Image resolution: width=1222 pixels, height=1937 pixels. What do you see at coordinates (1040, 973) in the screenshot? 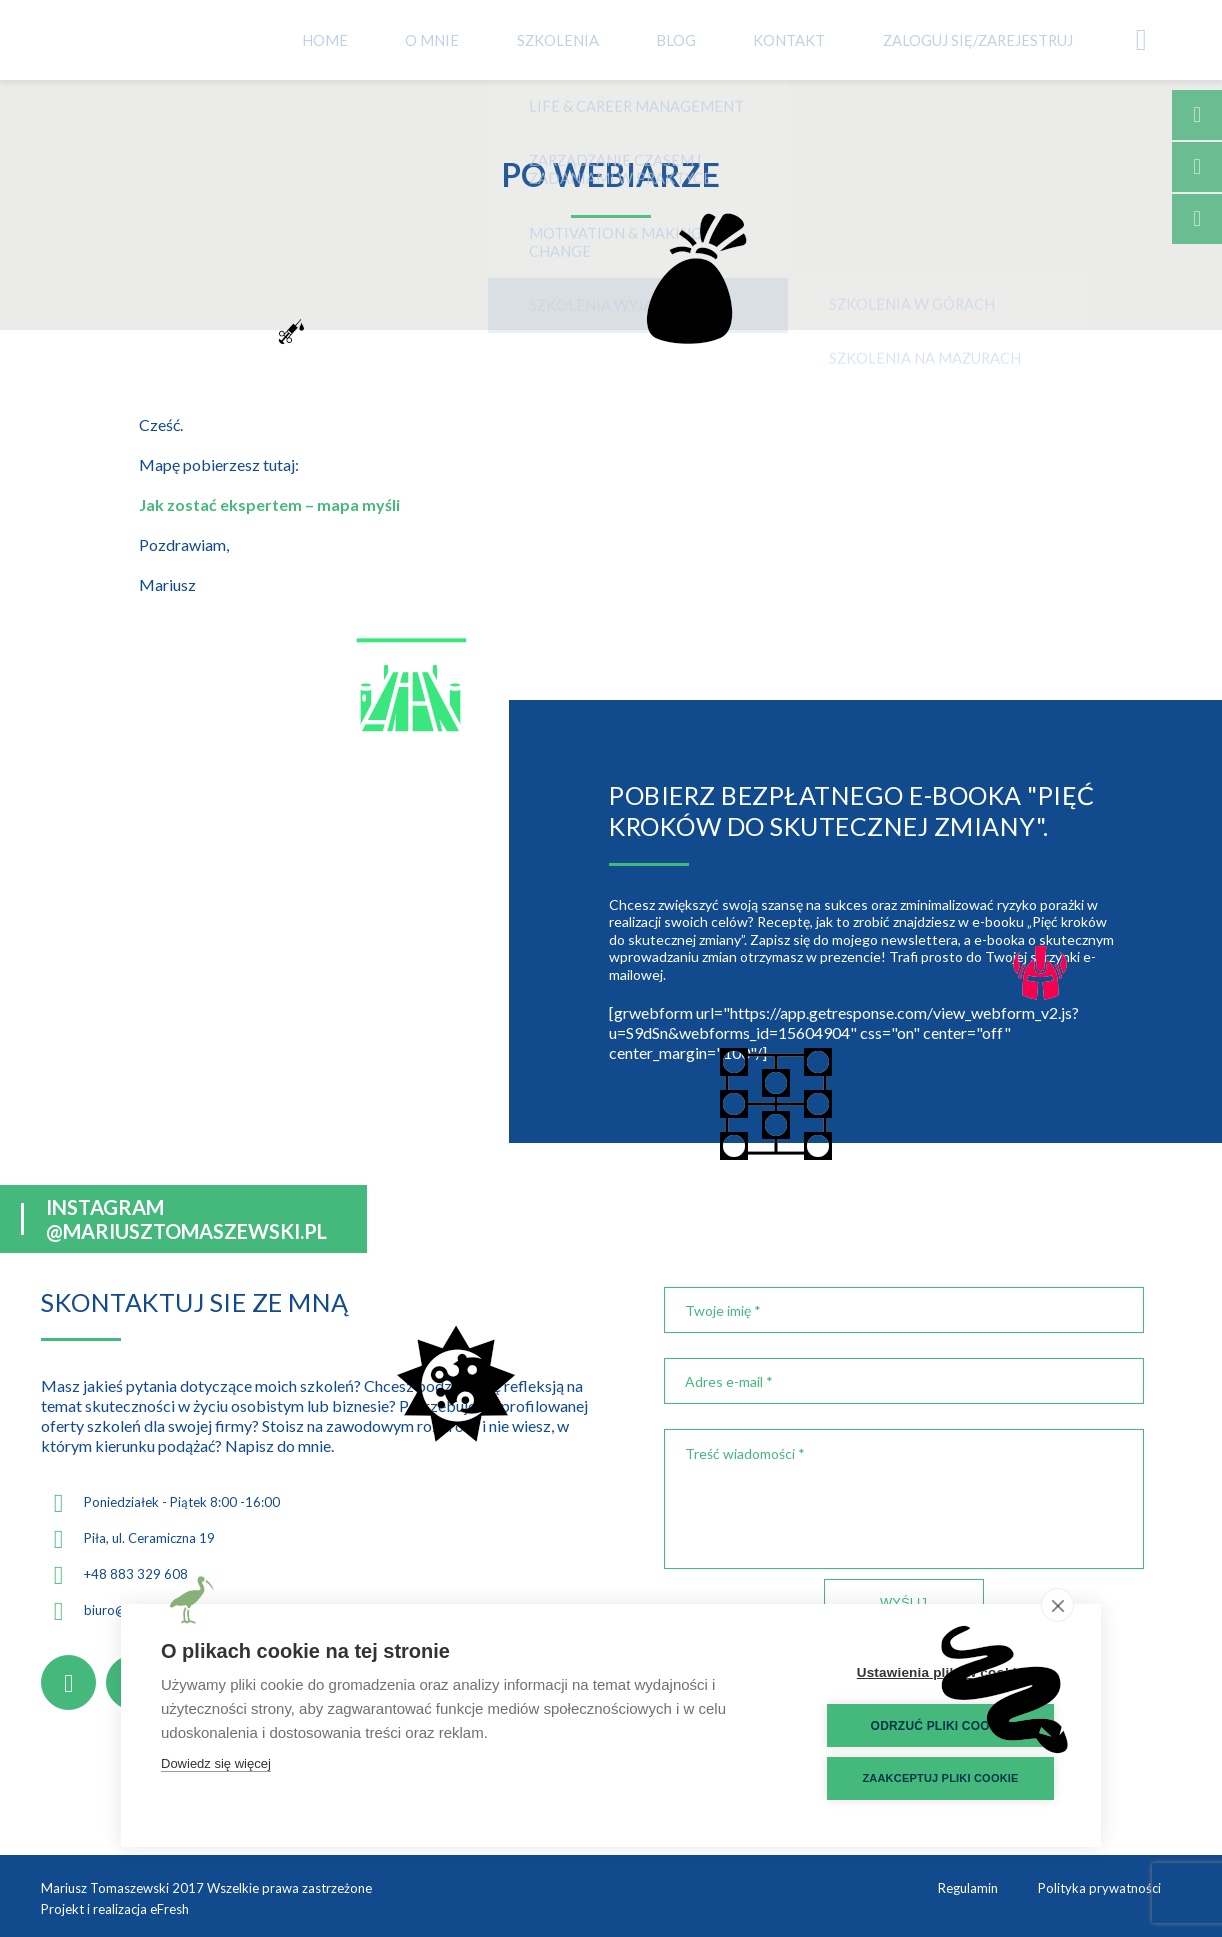
I see `equip heavy armor or helmet` at bounding box center [1040, 973].